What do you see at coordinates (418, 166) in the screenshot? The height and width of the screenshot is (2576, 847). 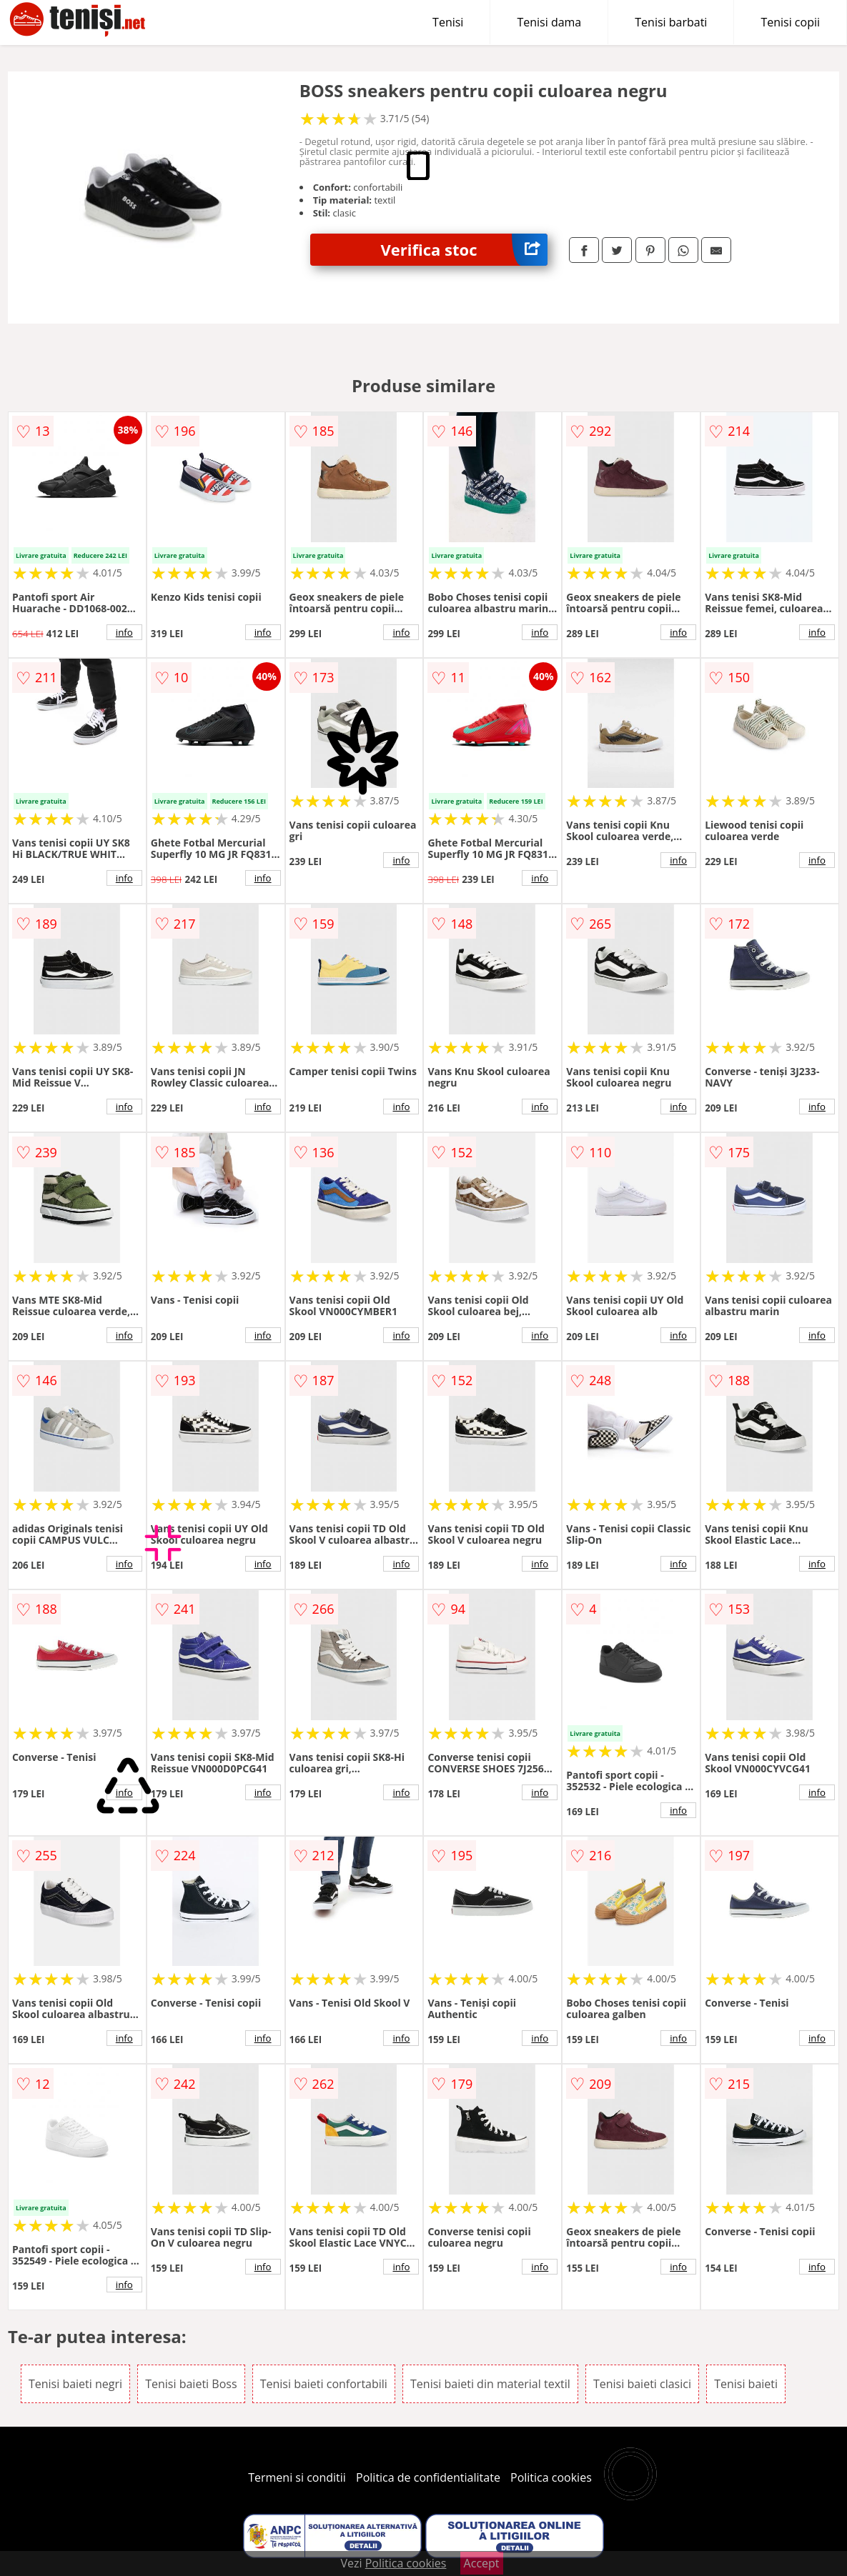 I see `crop image to portrait orientation` at bounding box center [418, 166].